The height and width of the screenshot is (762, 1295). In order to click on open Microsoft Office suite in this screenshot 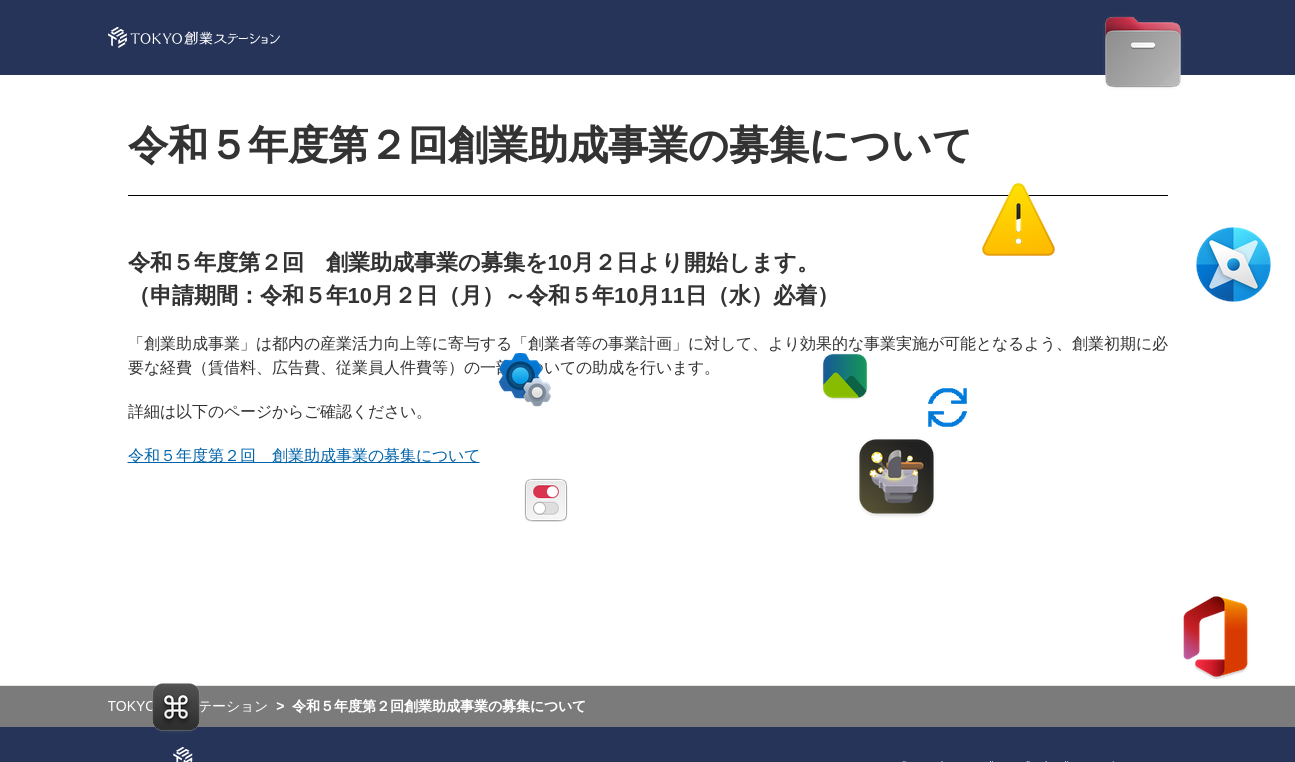, I will do `click(1215, 636)`.